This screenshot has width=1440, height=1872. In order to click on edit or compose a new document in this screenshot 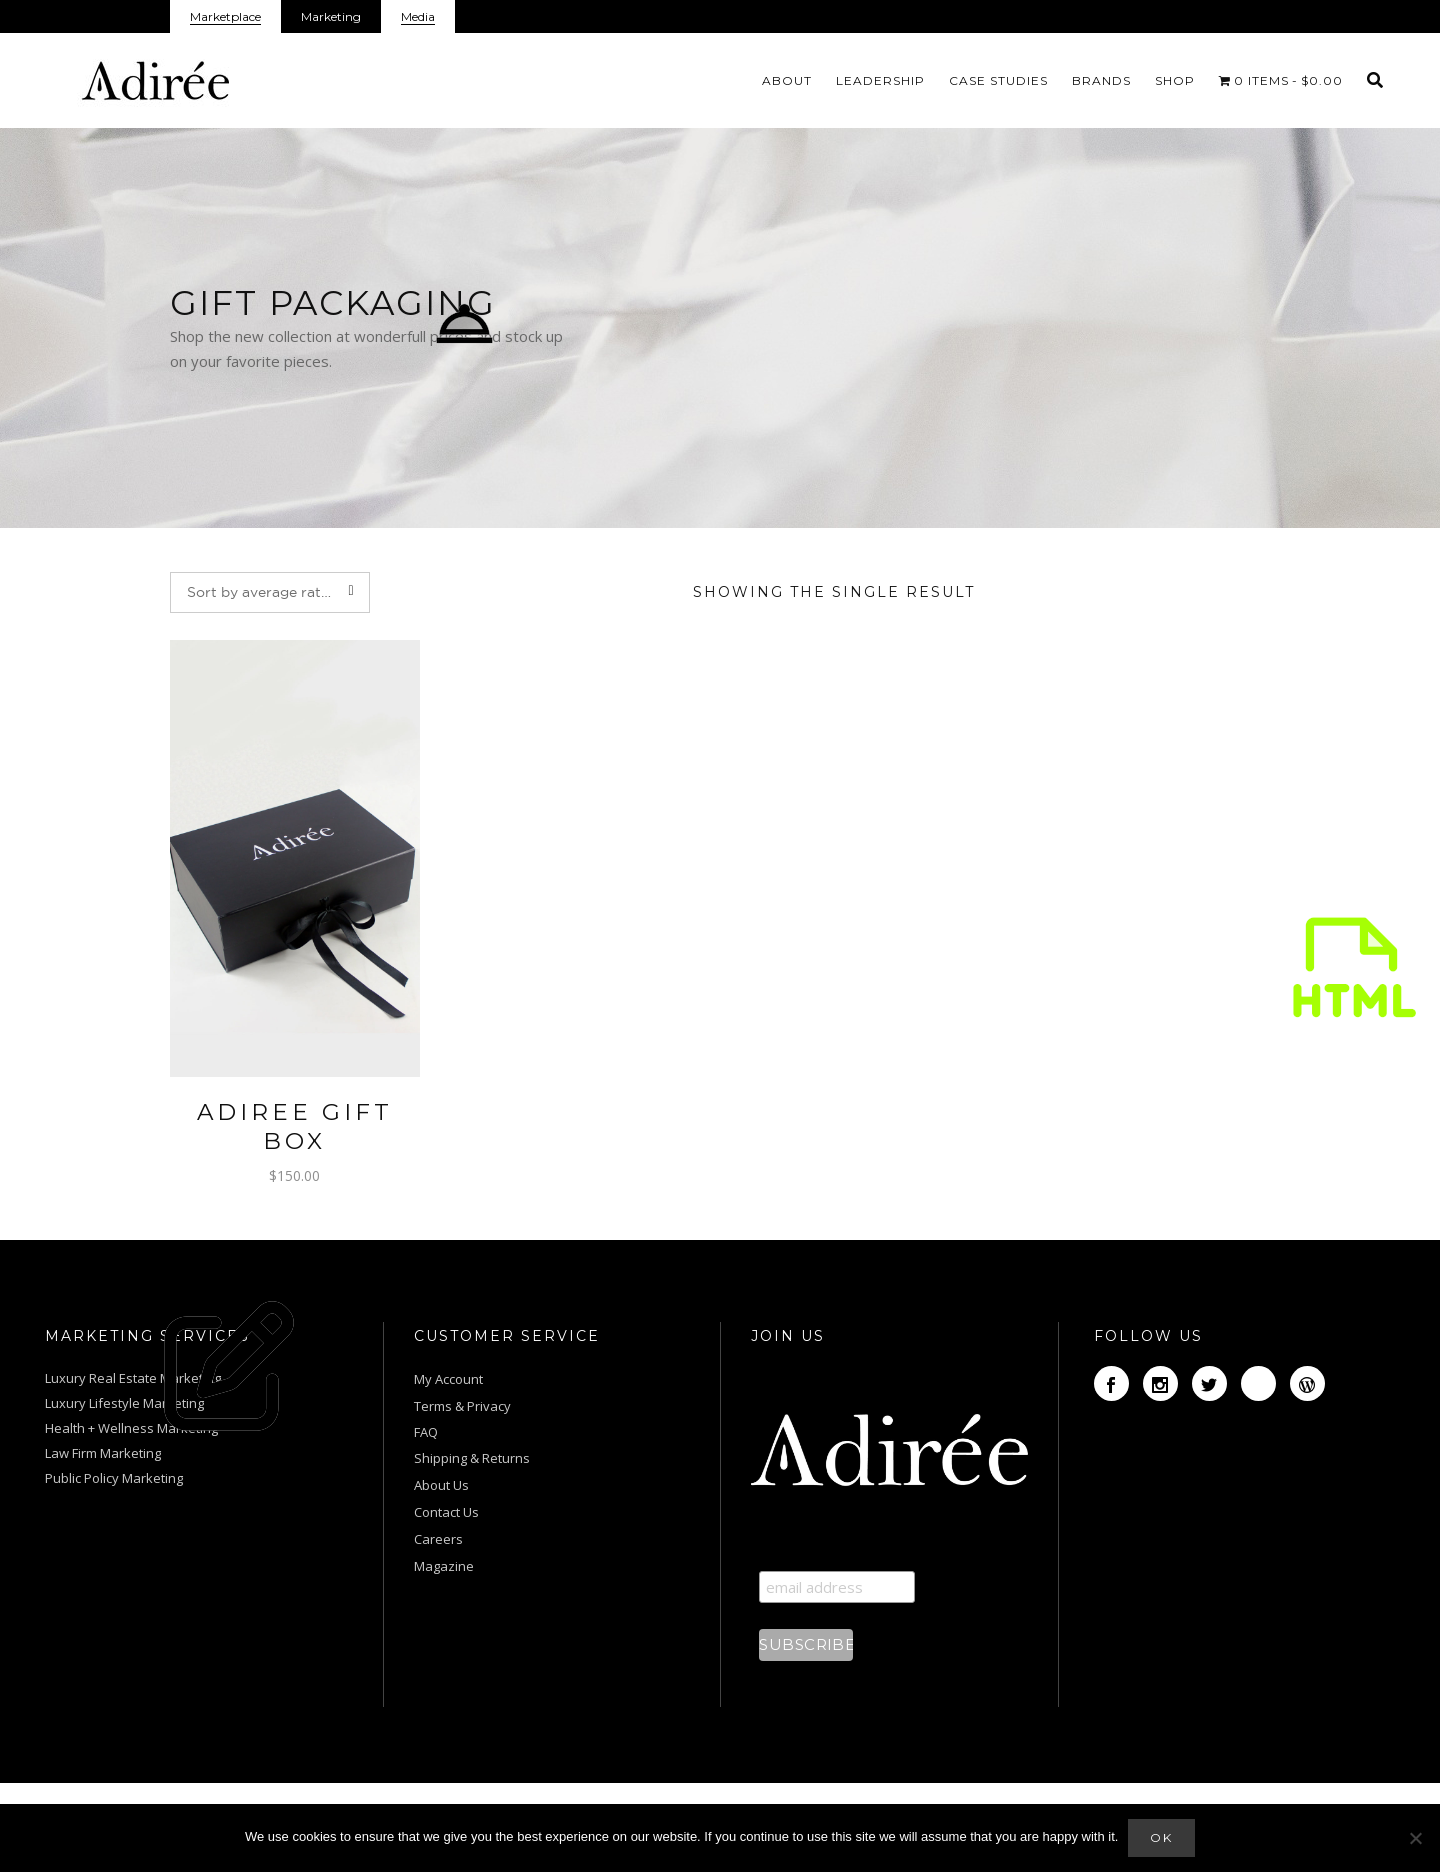, I will do `click(229, 1365)`.